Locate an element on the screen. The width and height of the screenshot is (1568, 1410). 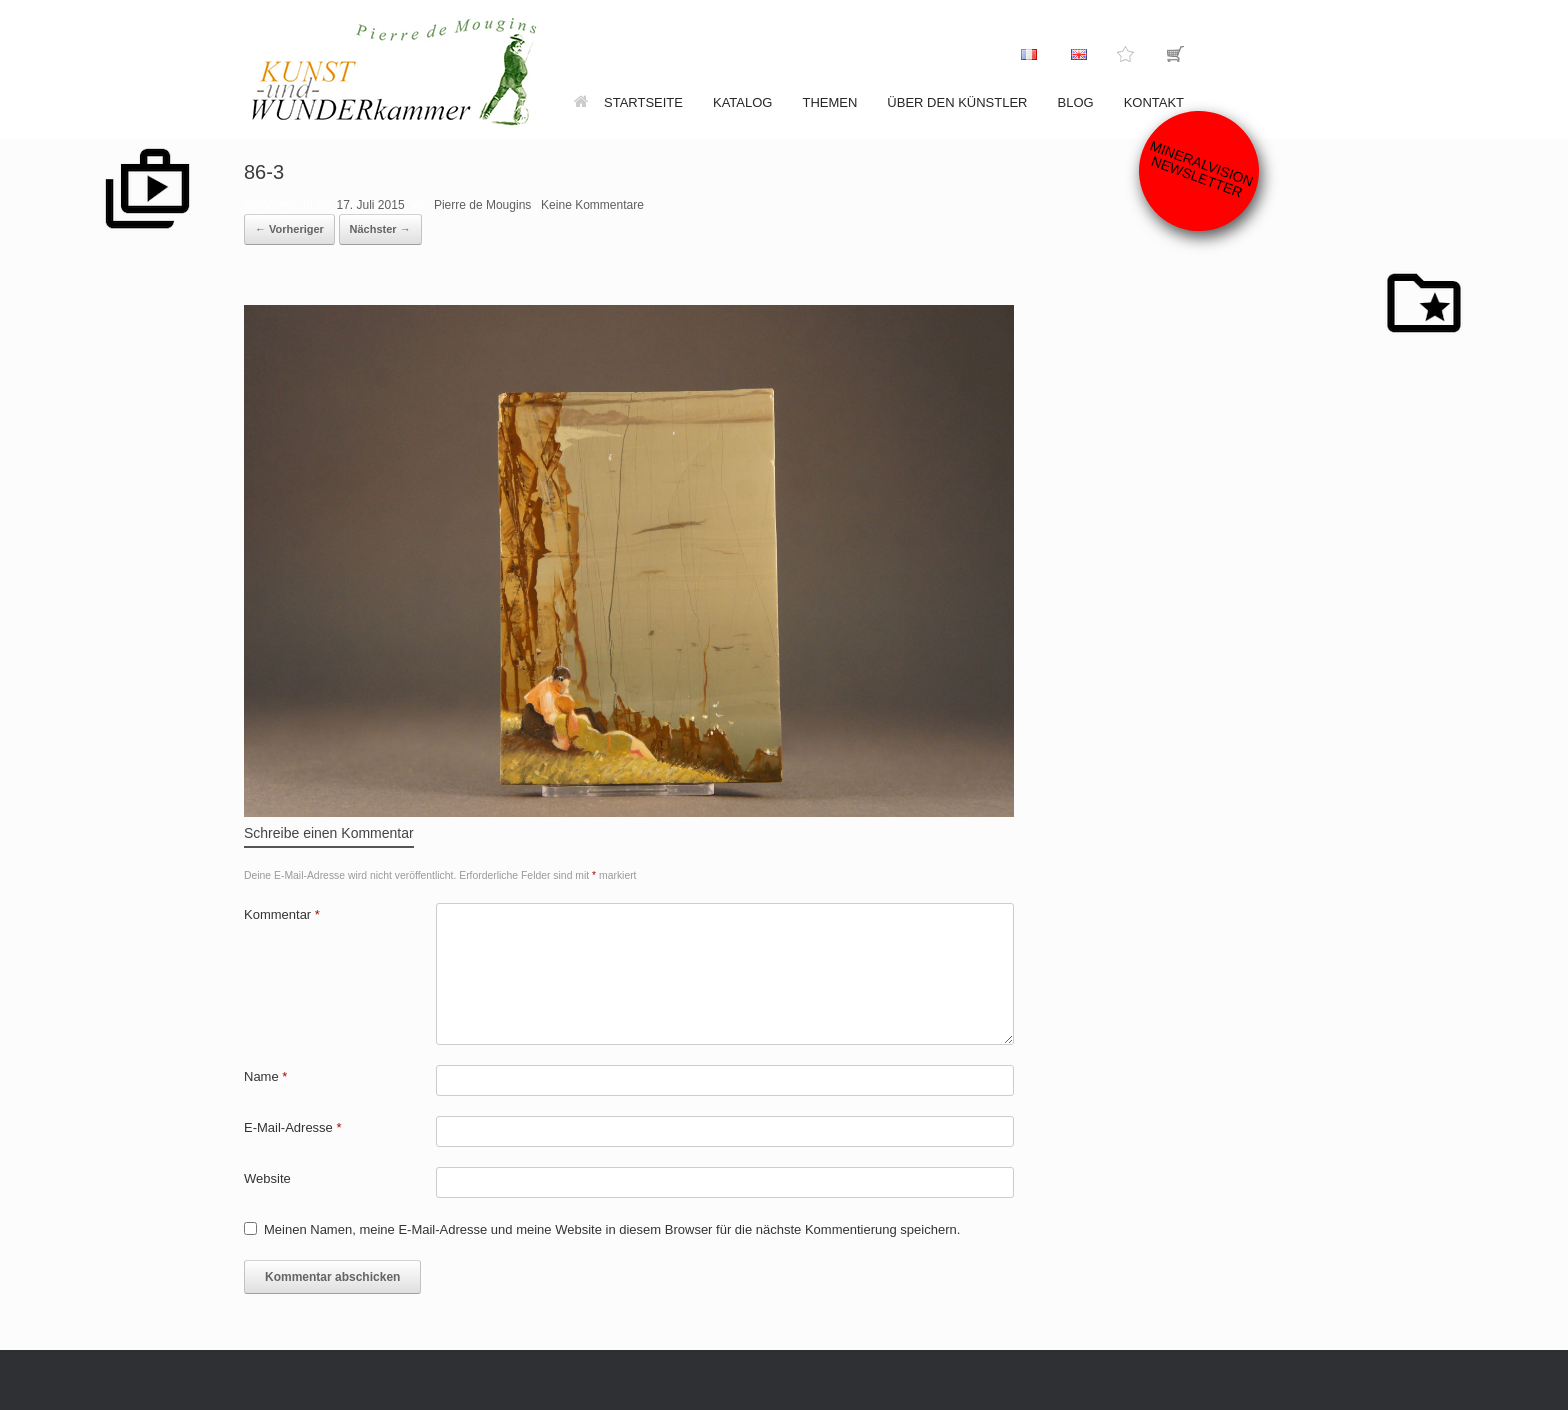
view purchased media or content is located at coordinates (147, 190).